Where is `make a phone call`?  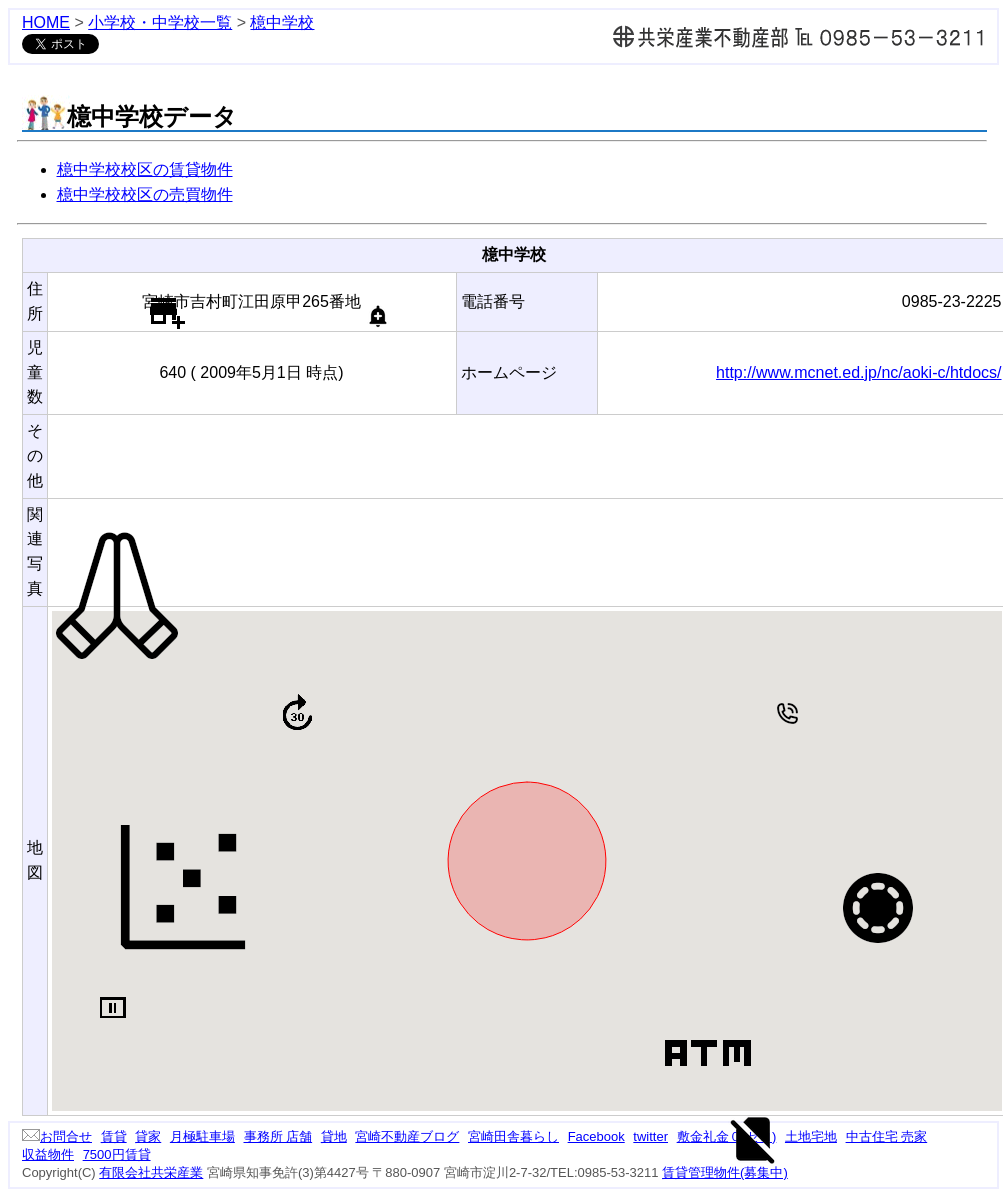
make a phone call is located at coordinates (787, 713).